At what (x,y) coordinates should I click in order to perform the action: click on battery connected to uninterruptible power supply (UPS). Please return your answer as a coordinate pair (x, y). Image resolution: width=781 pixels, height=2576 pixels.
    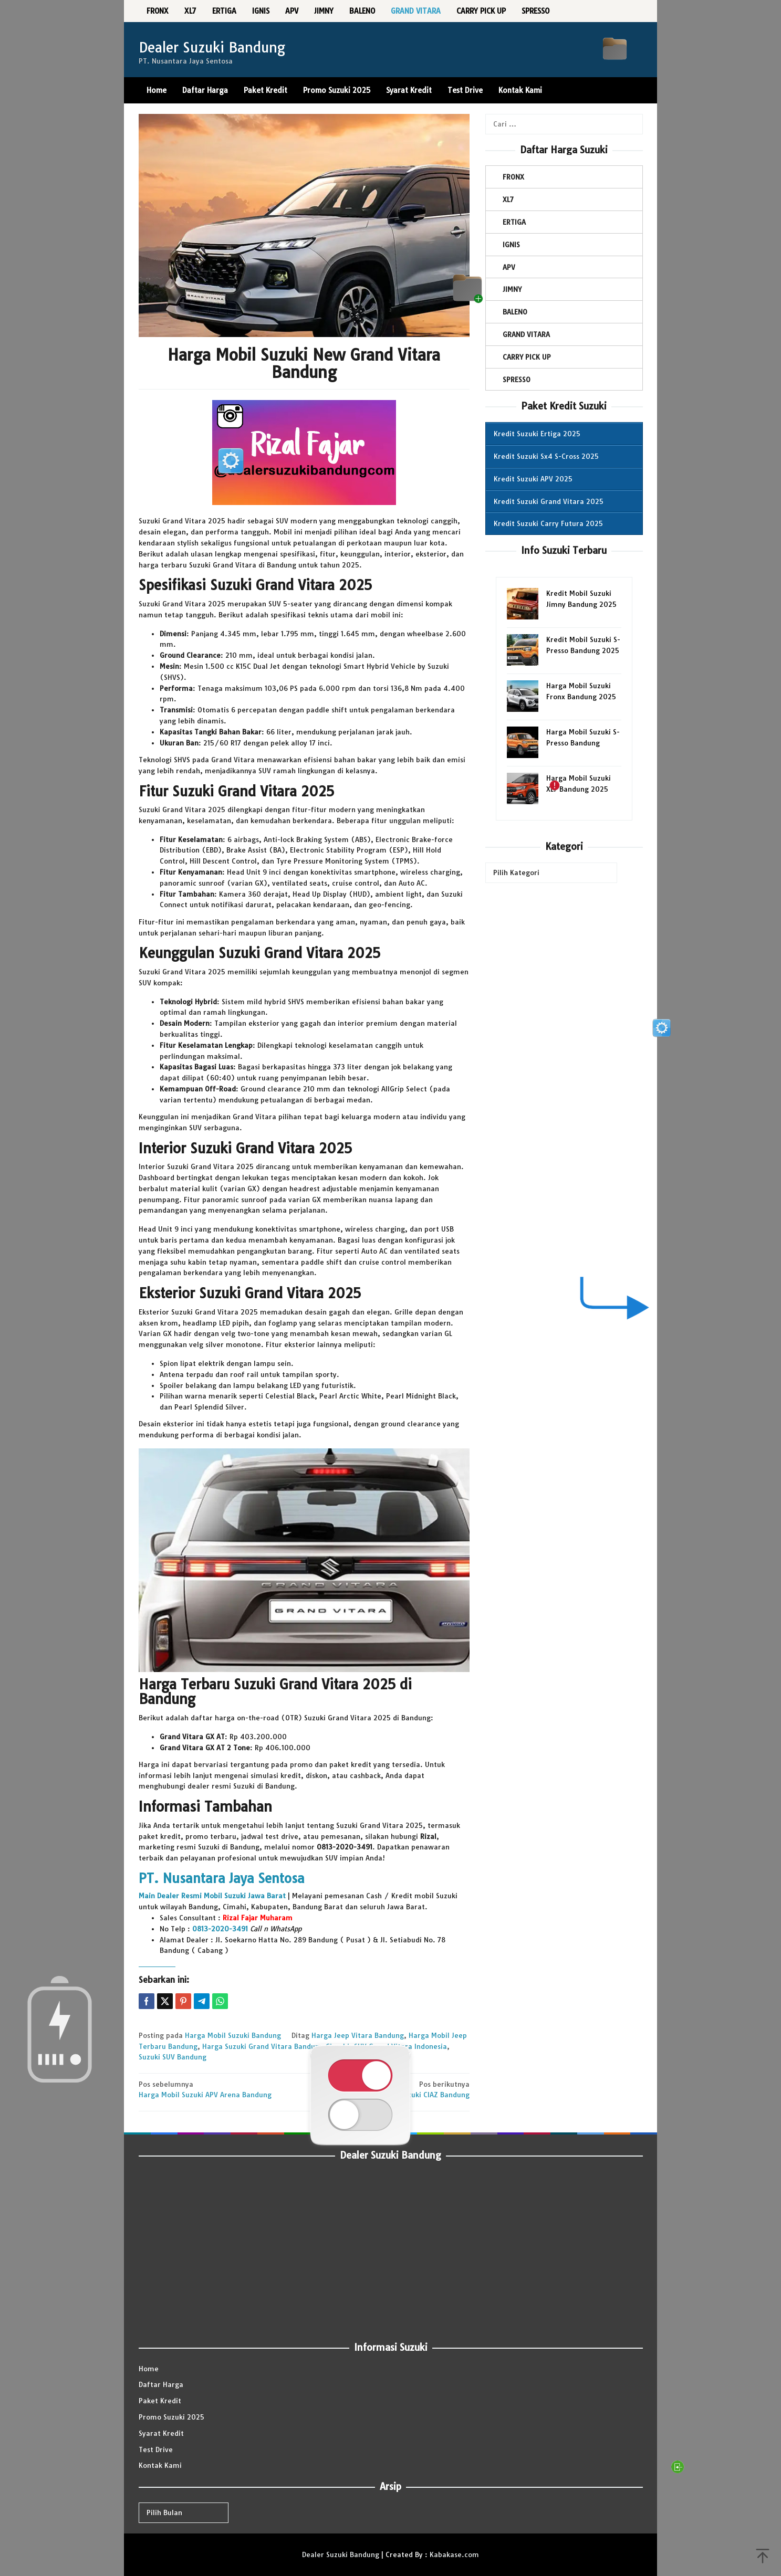
    Looking at the image, I should click on (59, 2029).